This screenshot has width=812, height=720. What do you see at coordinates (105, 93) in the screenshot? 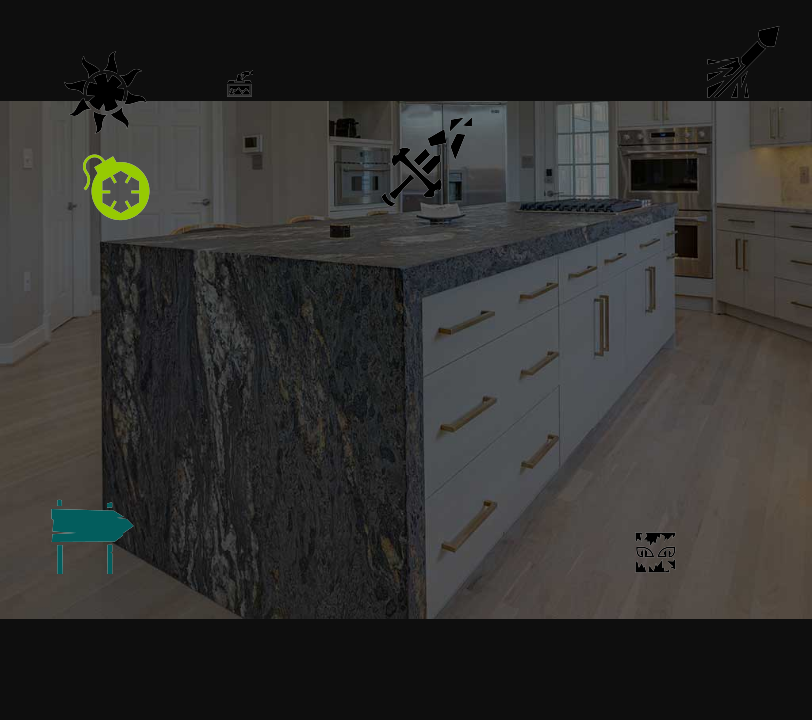
I see `toggle light mode or daytime theme` at bounding box center [105, 93].